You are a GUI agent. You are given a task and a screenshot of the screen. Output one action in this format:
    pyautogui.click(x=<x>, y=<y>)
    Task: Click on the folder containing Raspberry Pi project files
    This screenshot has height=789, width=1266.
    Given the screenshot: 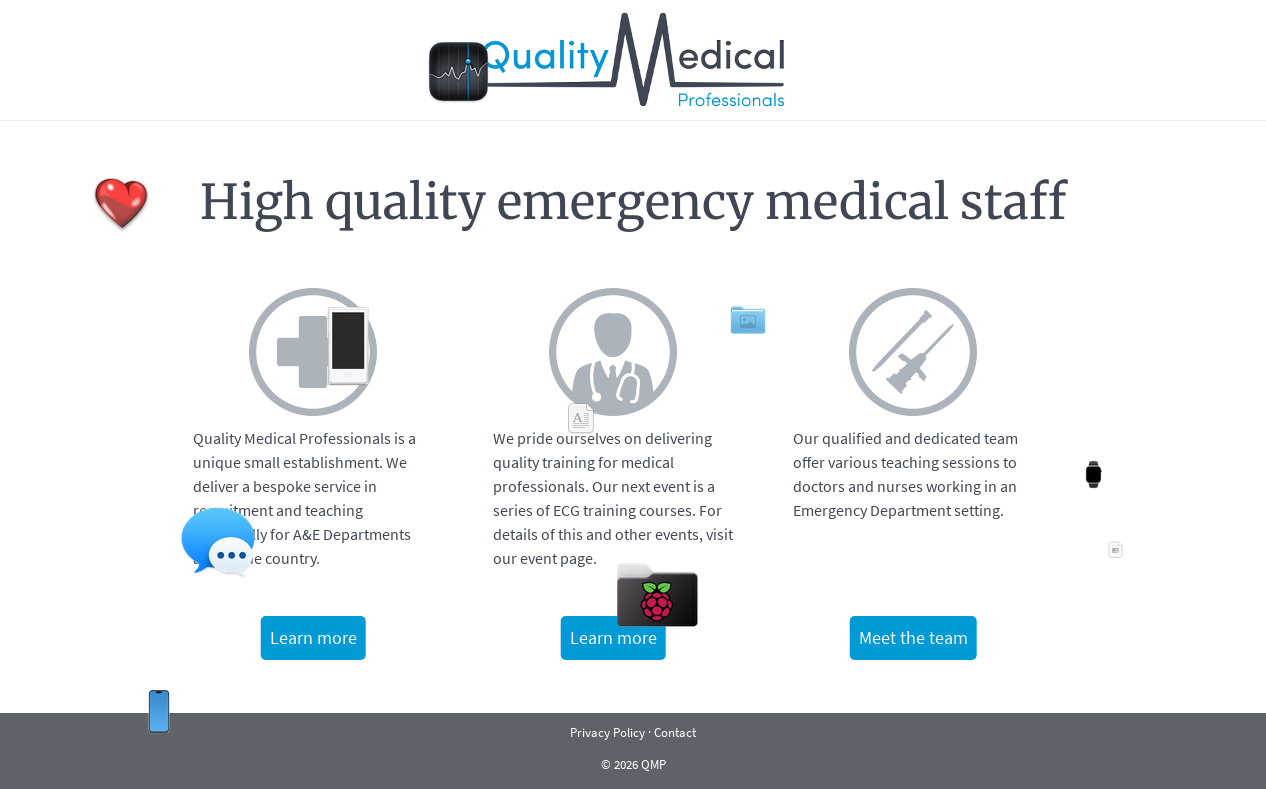 What is the action you would take?
    pyautogui.click(x=657, y=597)
    